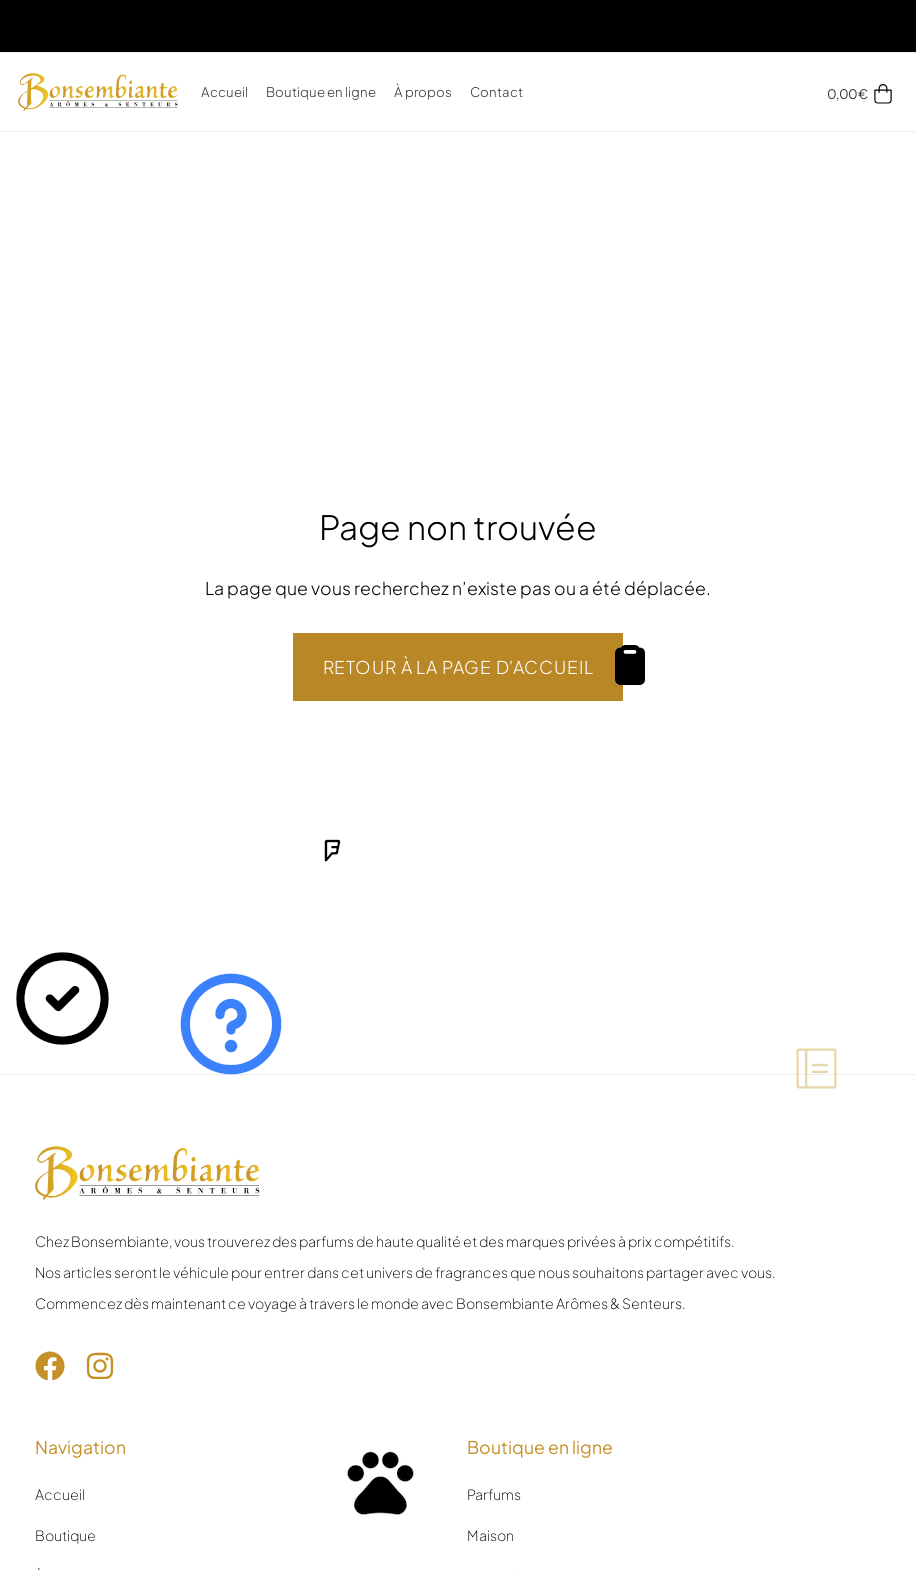  What do you see at coordinates (816, 1068) in the screenshot?
I see `open your notebook or notes` at bounding box center [816, 1068].